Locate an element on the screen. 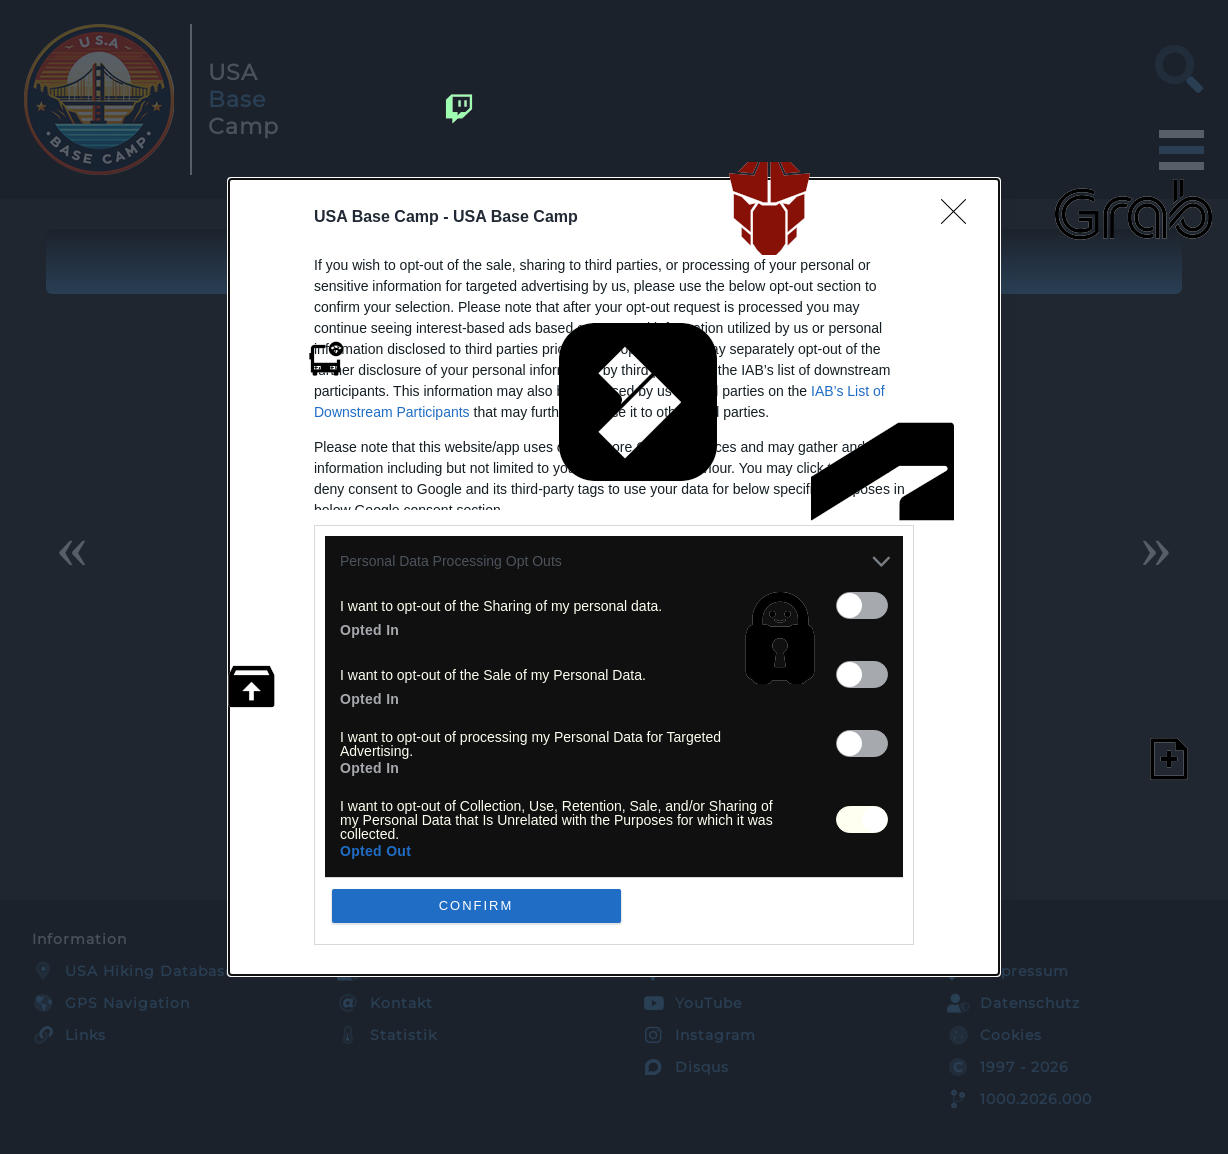 The height and width of the screenshot is (1154, 1228). unarchive a message or item is located at coordinates (251, 686).